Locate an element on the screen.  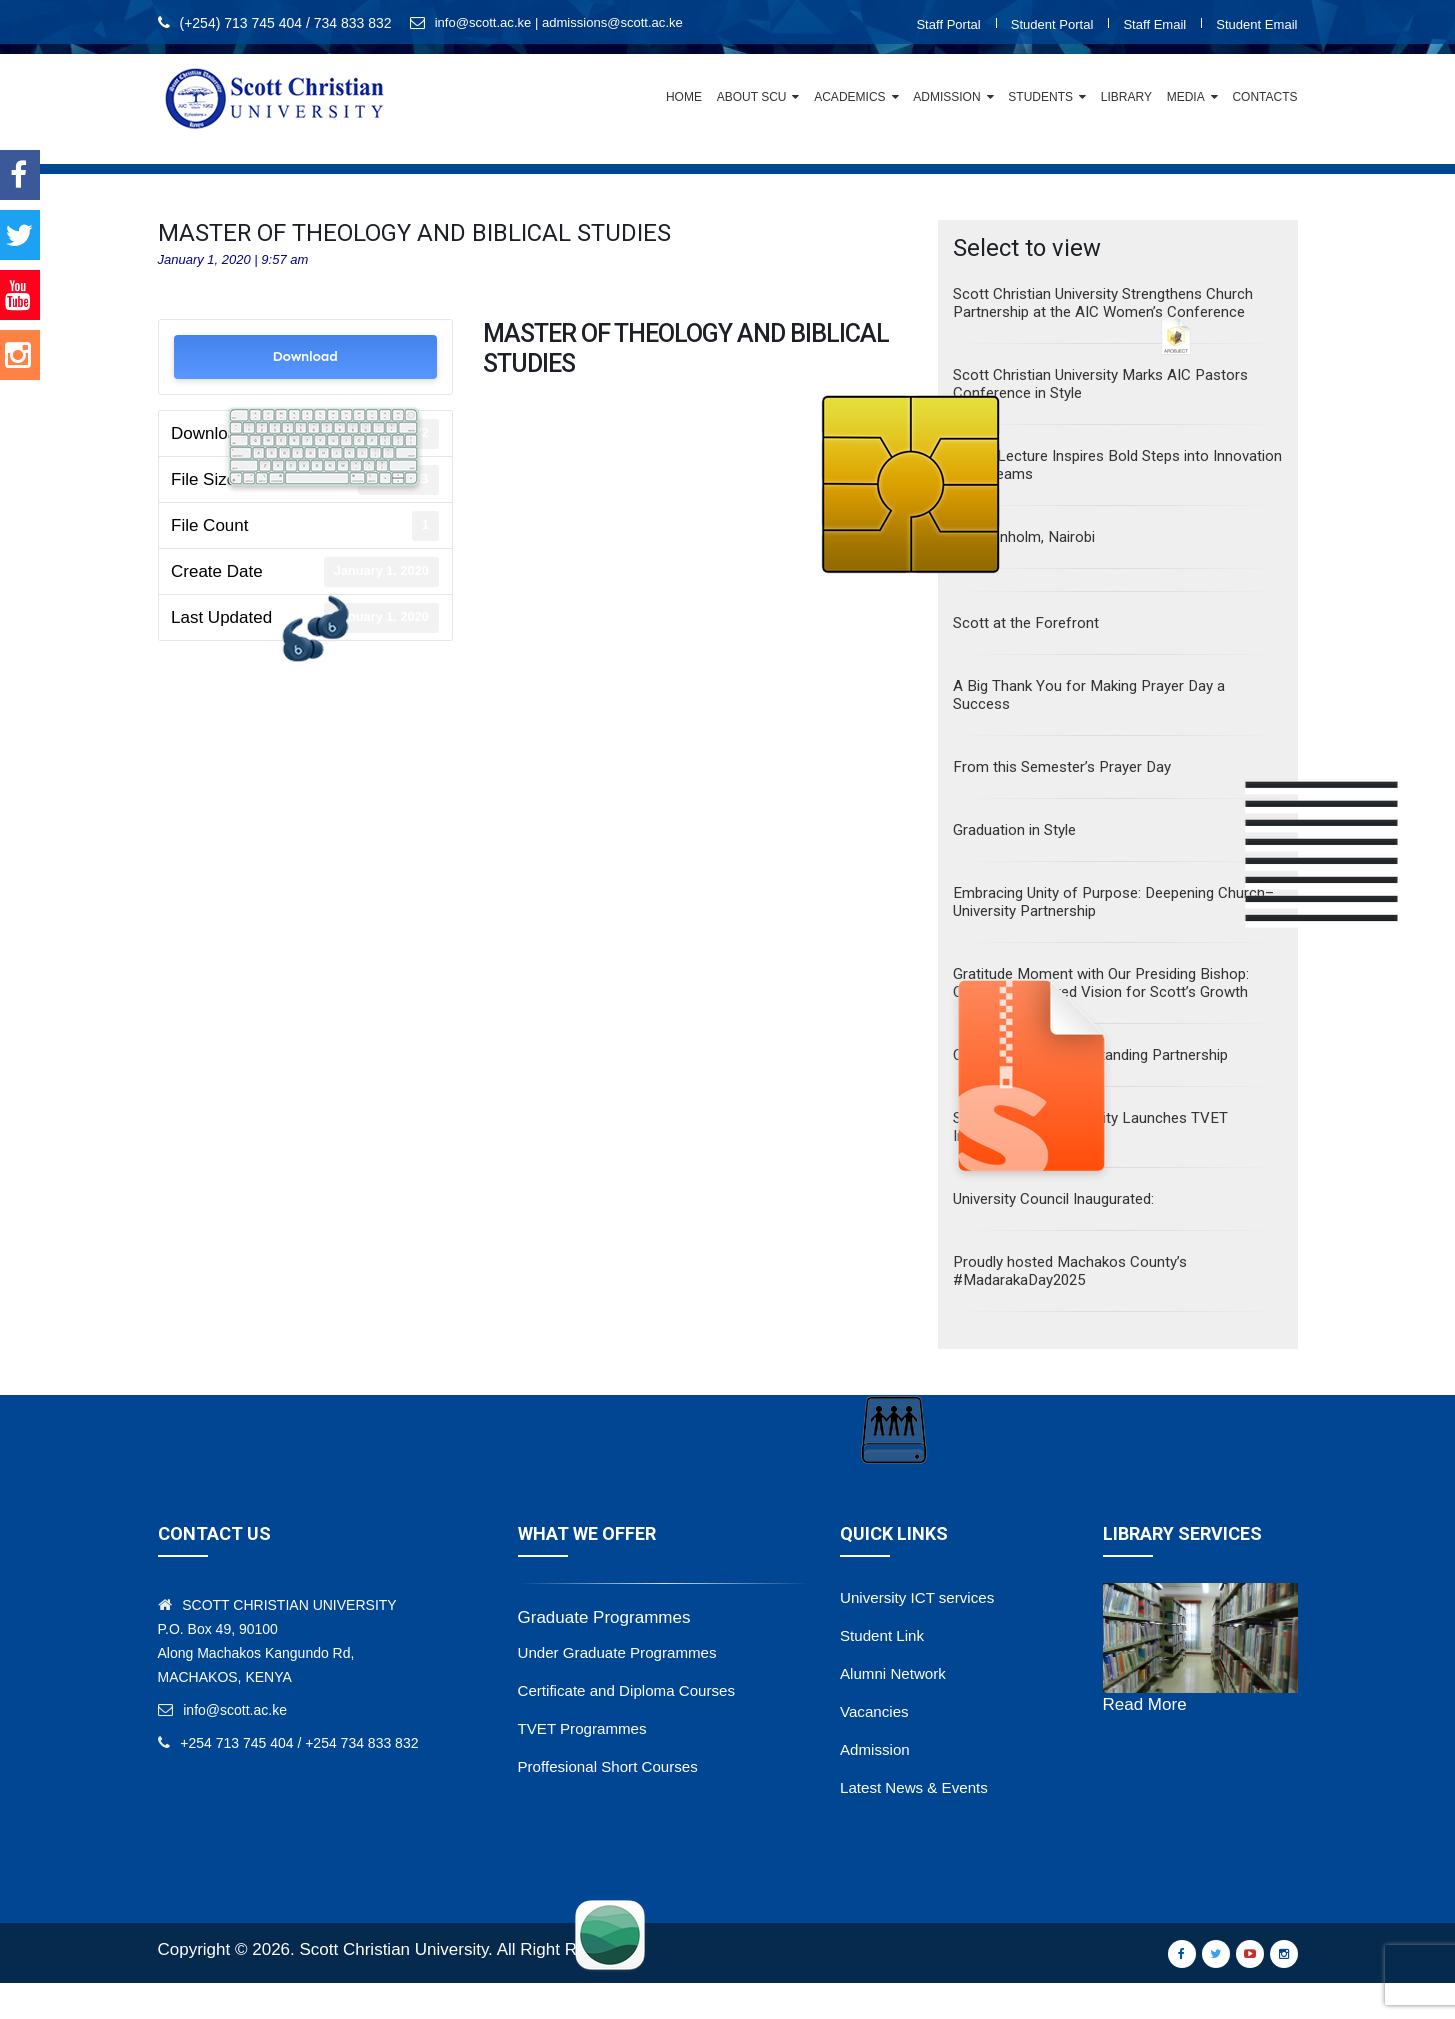
justify text to fill both margins is located at coordinates (1321, 854).